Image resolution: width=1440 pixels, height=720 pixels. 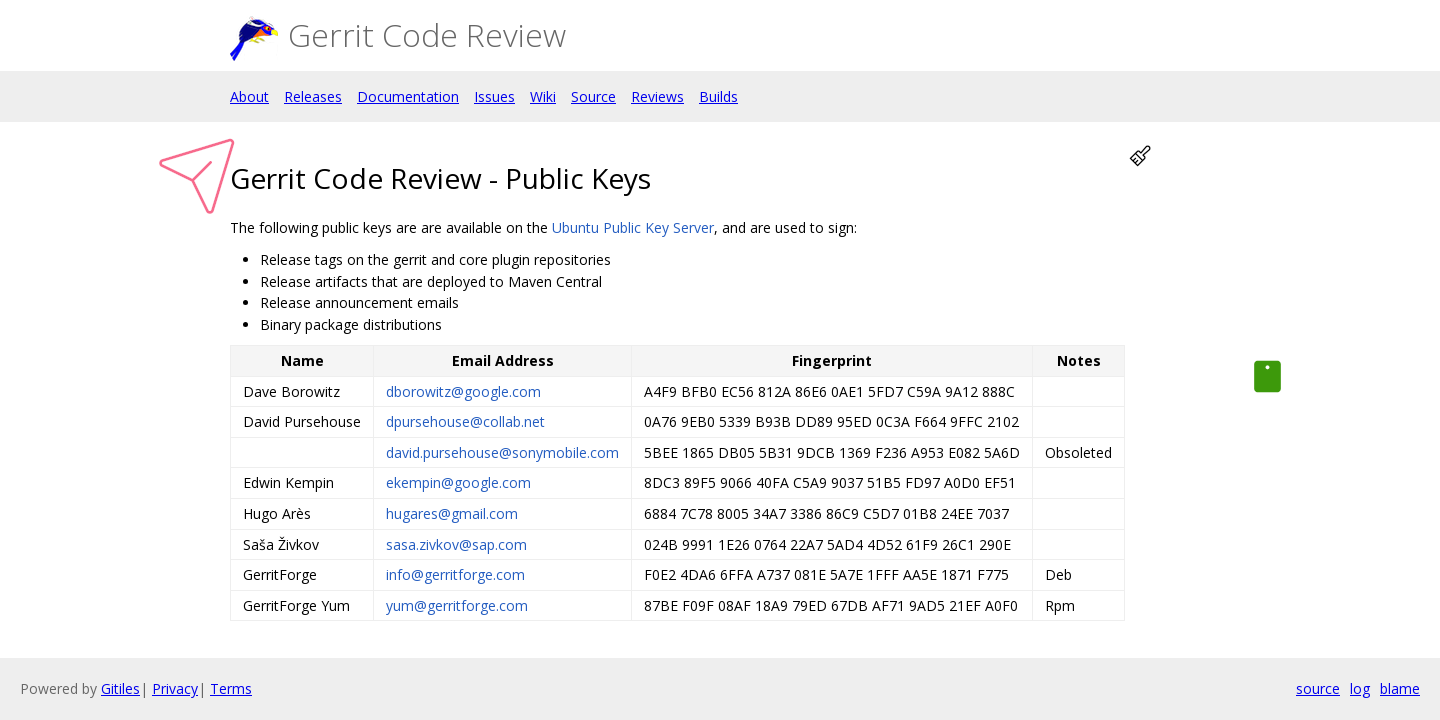 What do you see at coordinates (199, 173) in the screenshot?
I see `send a message` at bounding box center [199, 173].